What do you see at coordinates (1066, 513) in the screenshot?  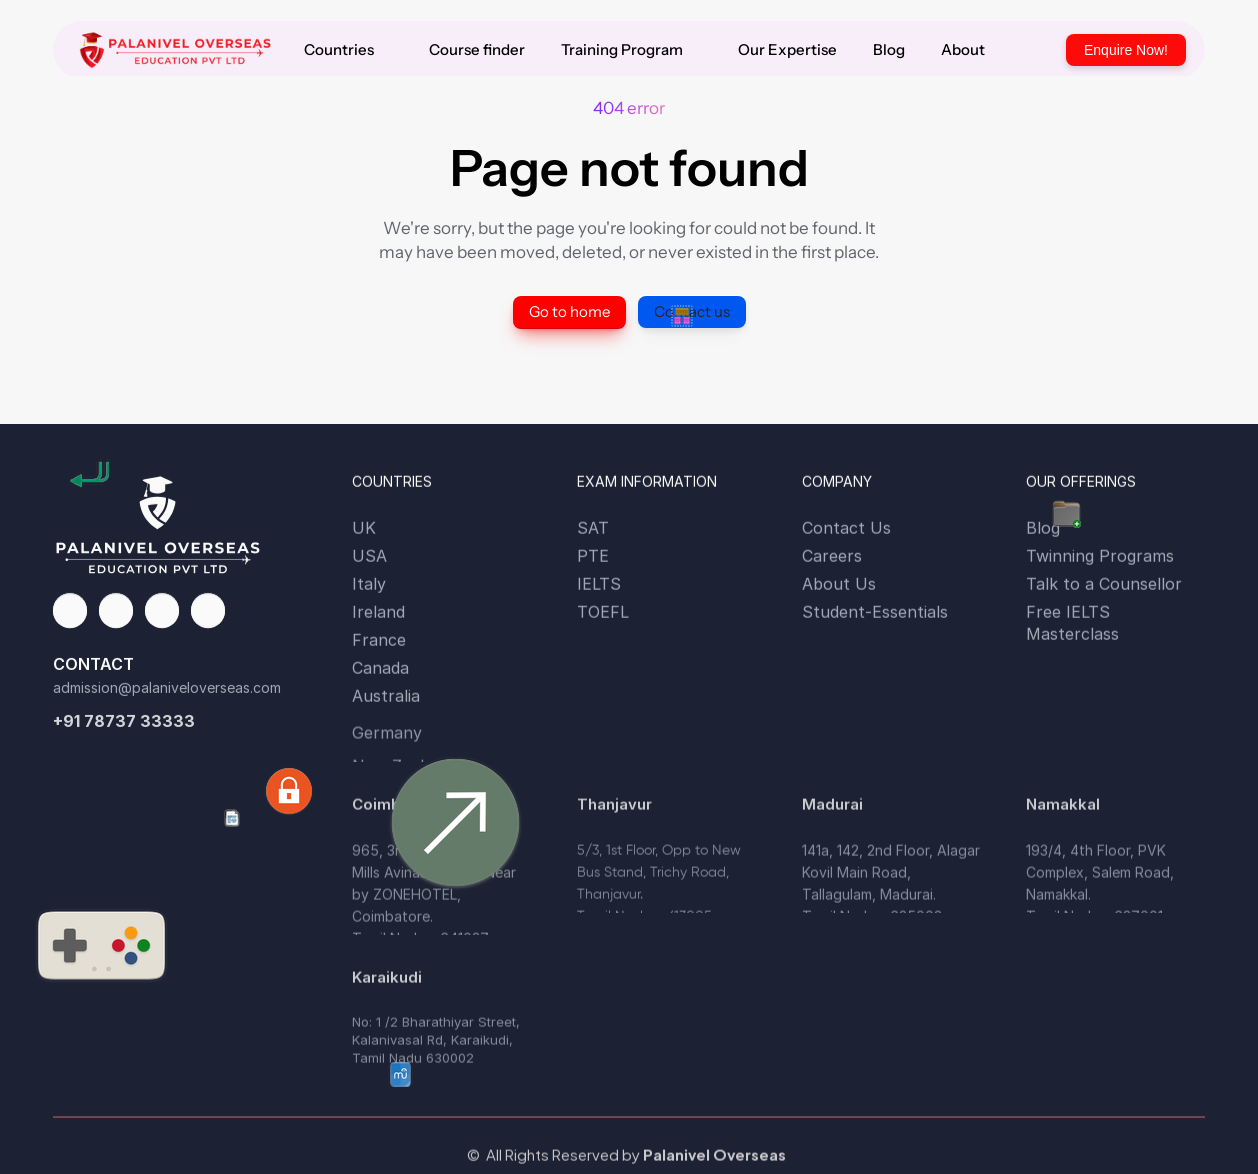 I see `create a new folder` at bounding box center [1066, 513].